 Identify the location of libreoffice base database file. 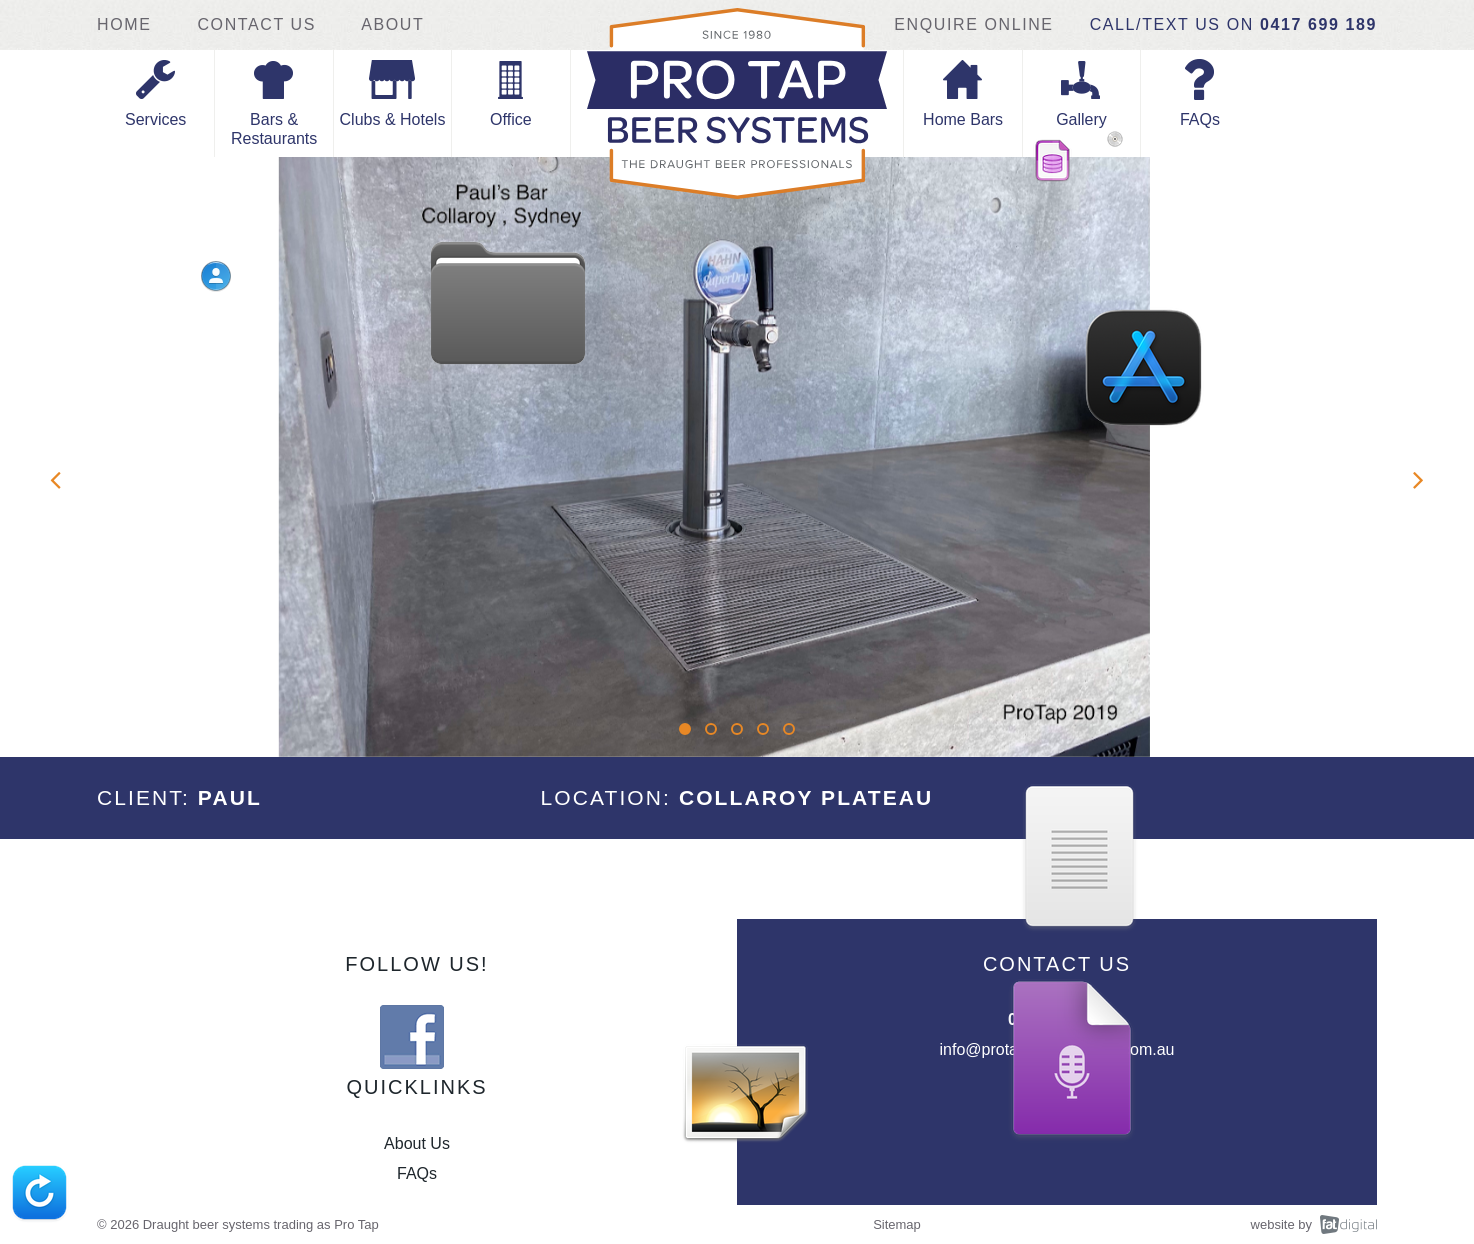
(1052, 160).